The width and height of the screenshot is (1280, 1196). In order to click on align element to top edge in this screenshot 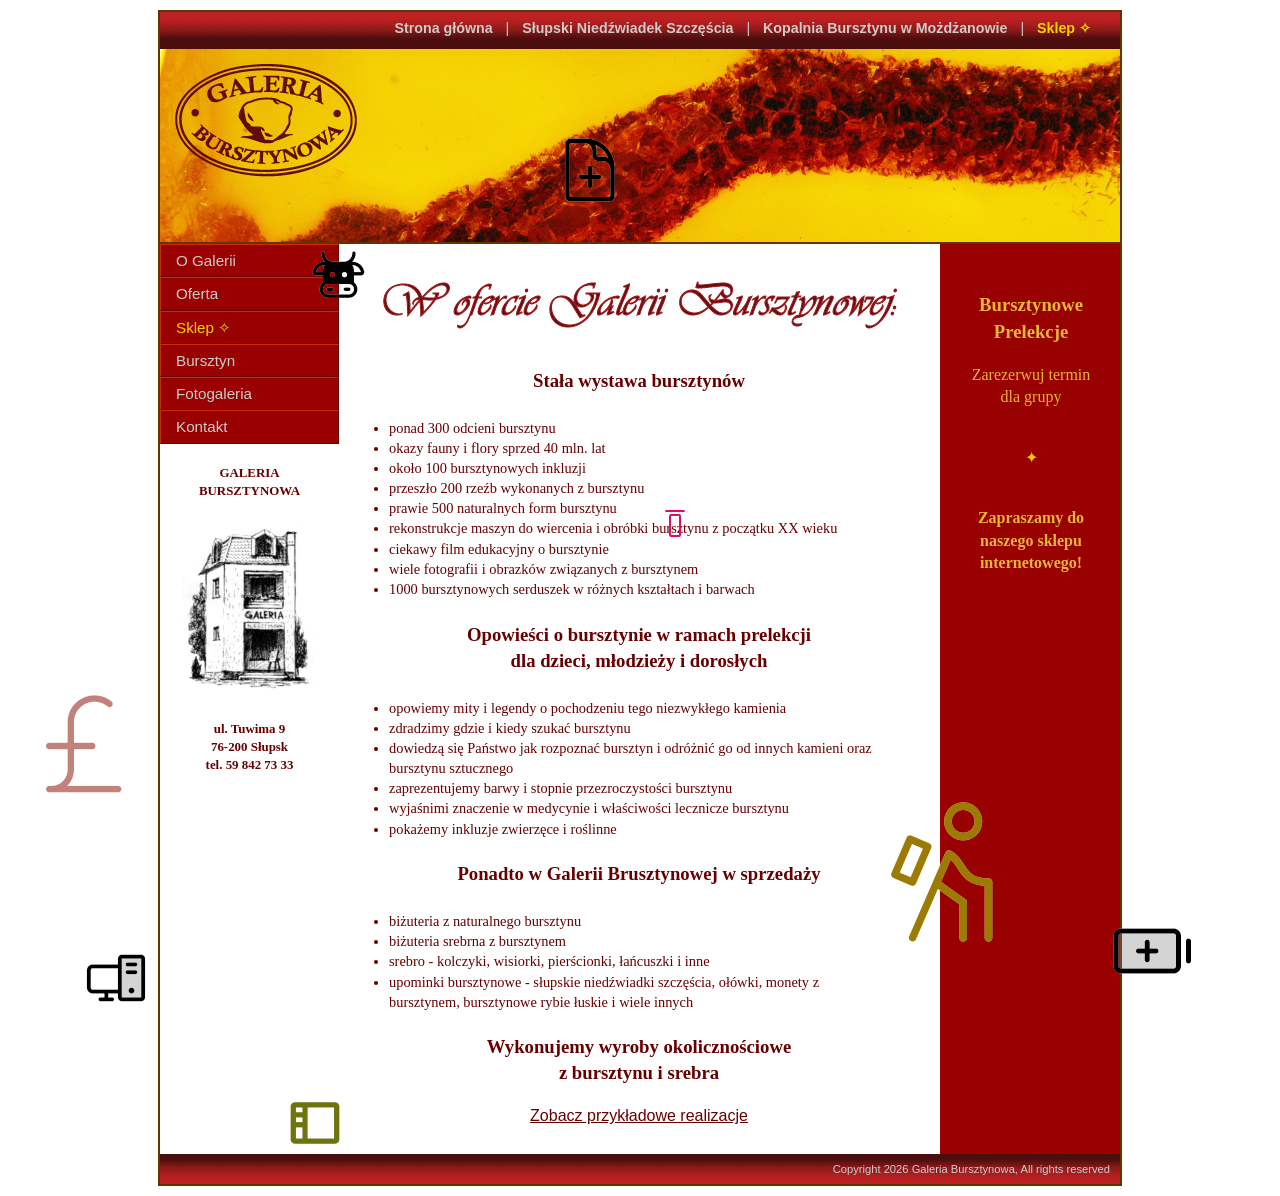, I will do `click(675, 523)`.